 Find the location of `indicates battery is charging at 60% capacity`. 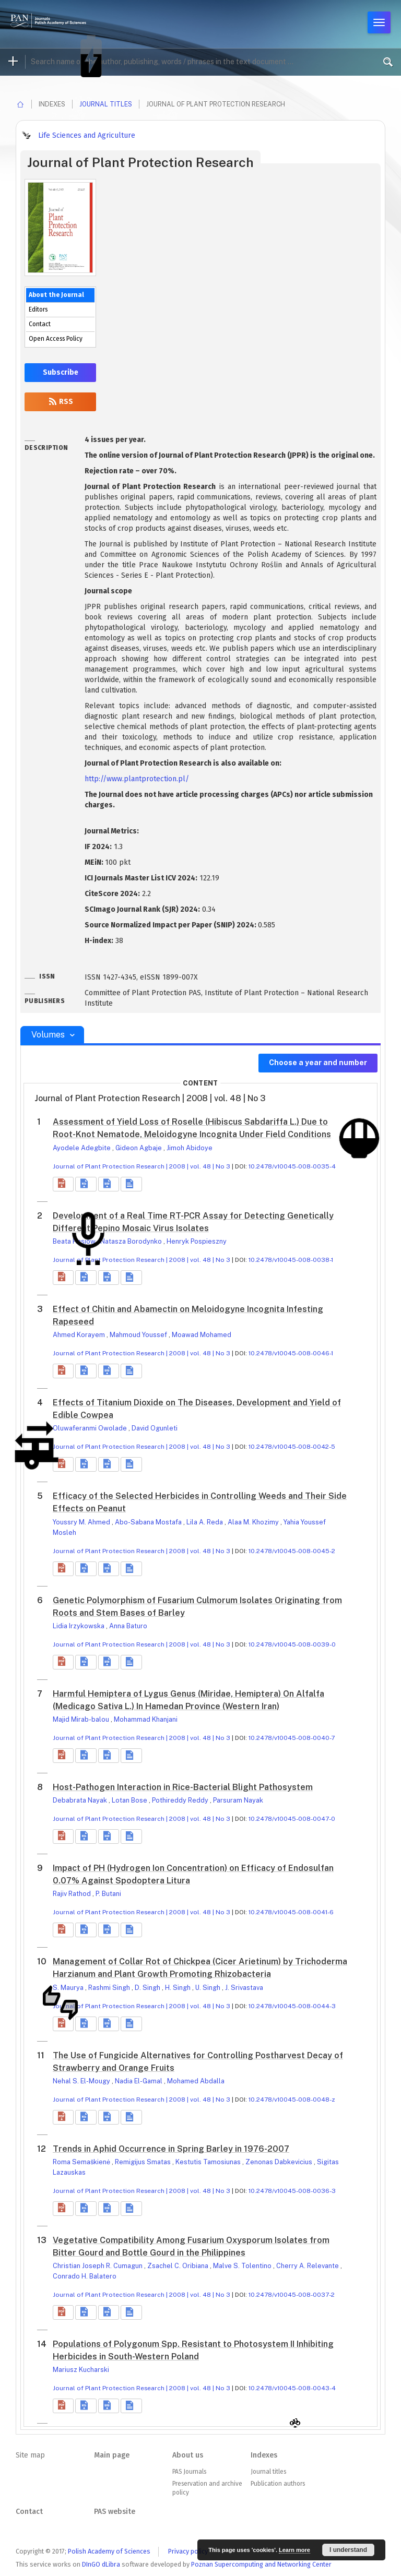

indicates battery is charging at 60% capacity is located at coordinates (91, 56).